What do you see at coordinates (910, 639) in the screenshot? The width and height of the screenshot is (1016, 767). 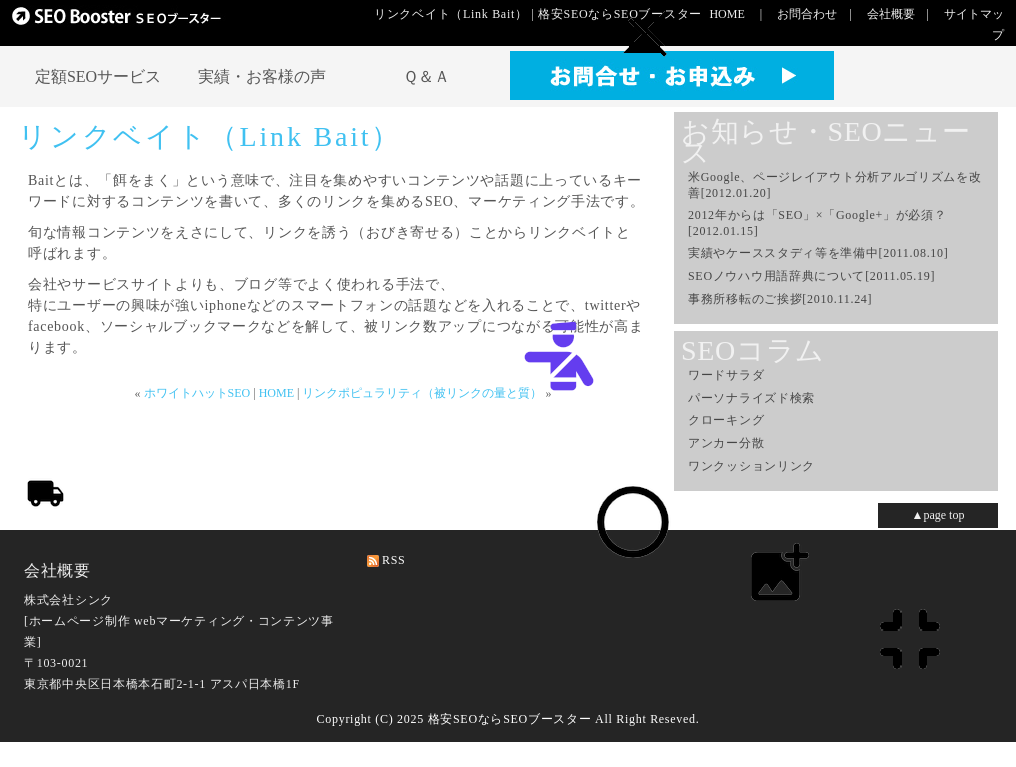 I see `exit fullscreen mode` at bounding box center [910, 639].